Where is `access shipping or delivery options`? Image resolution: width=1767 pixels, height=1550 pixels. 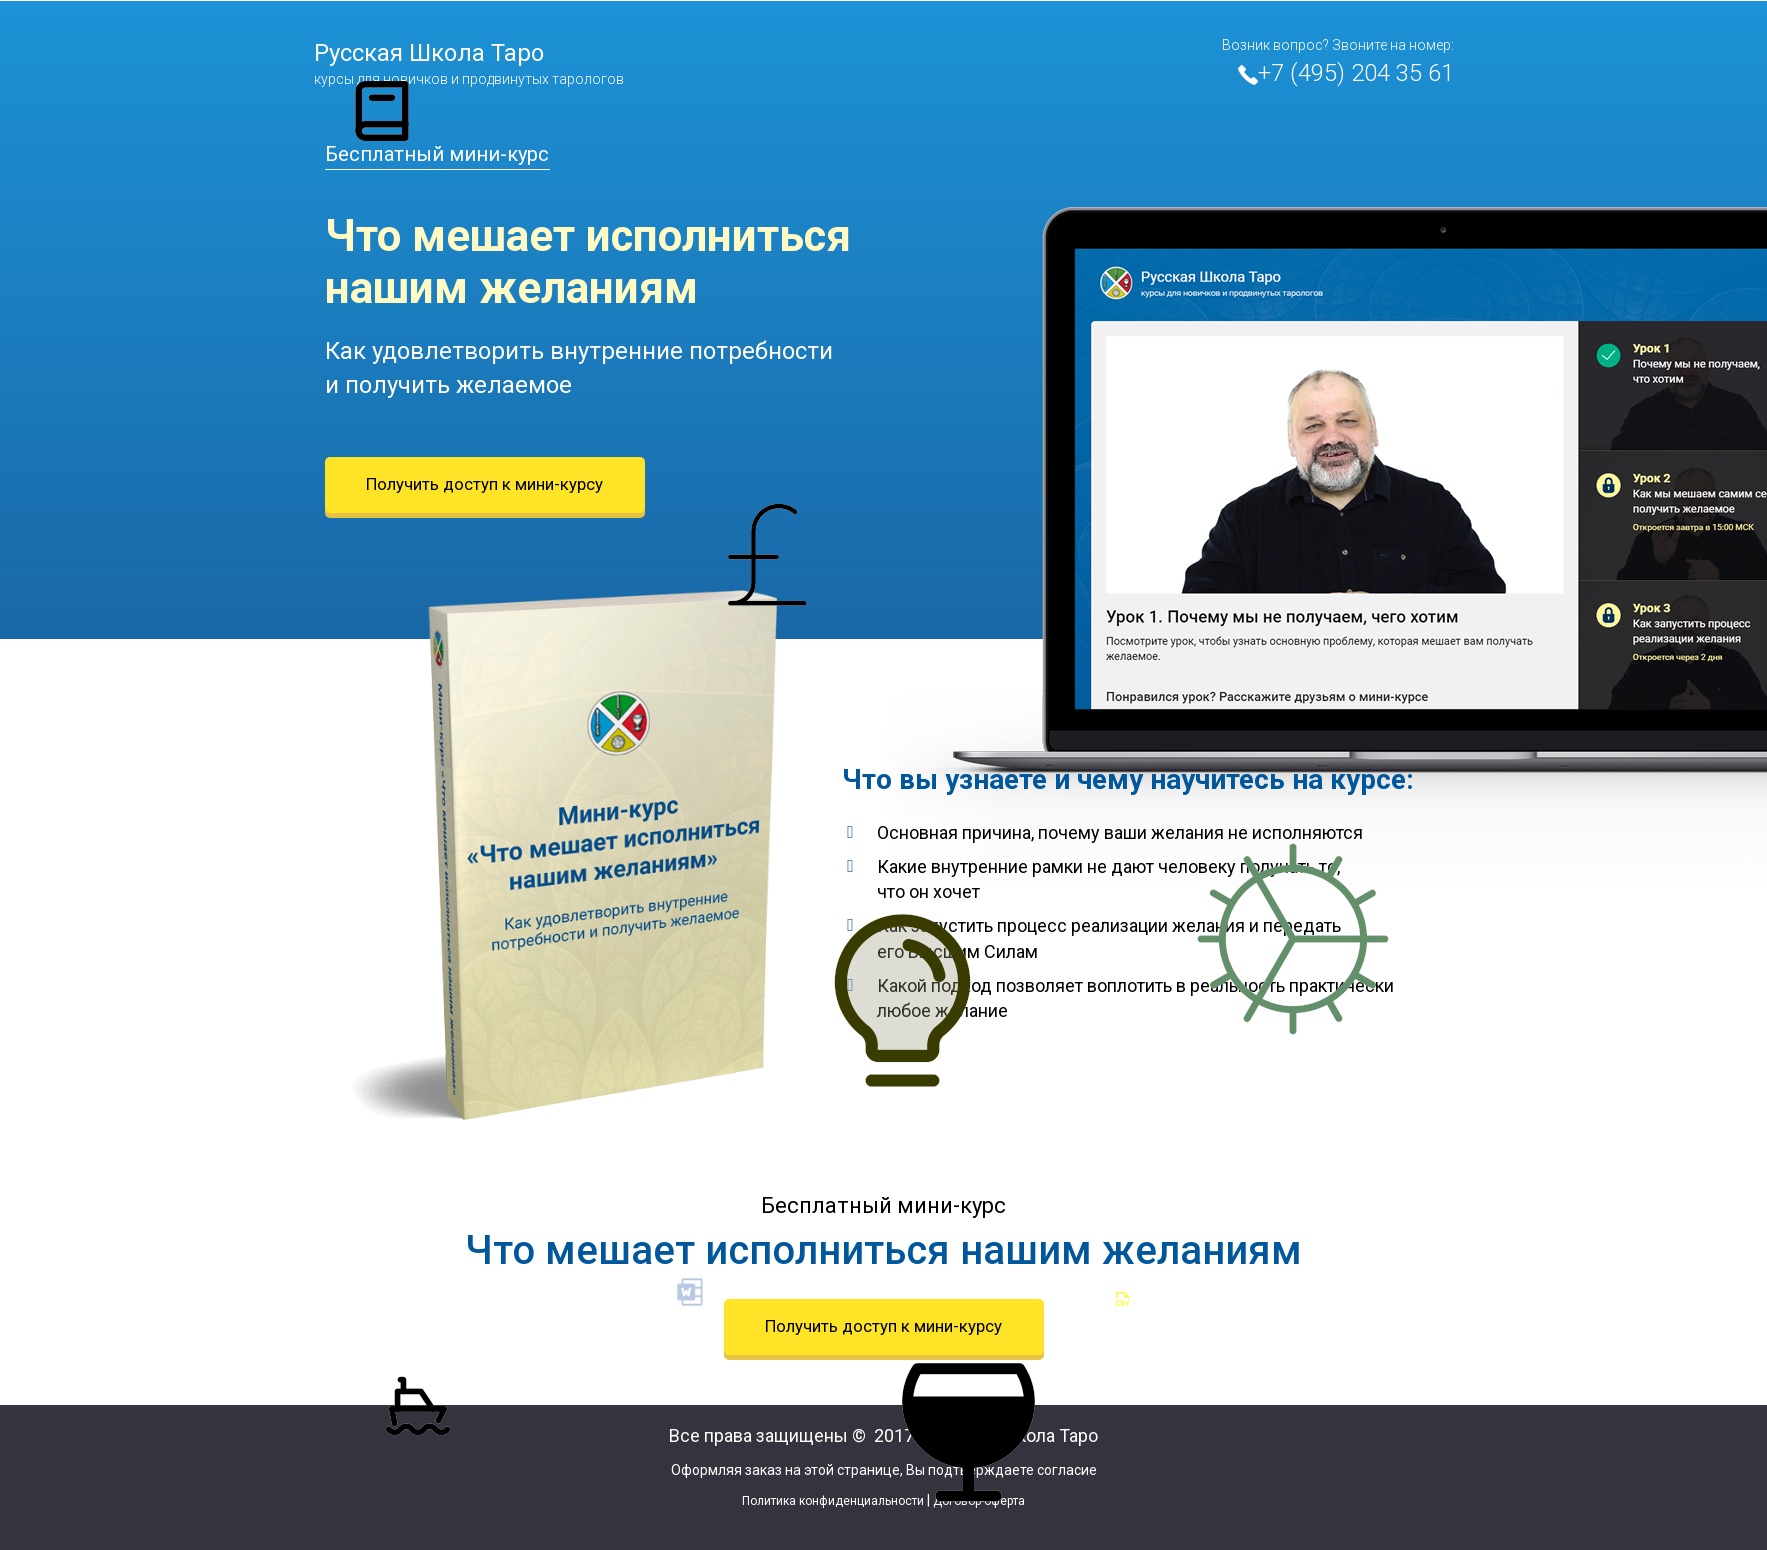
access shipping or delivery options is located at coordinates (418, 1406).